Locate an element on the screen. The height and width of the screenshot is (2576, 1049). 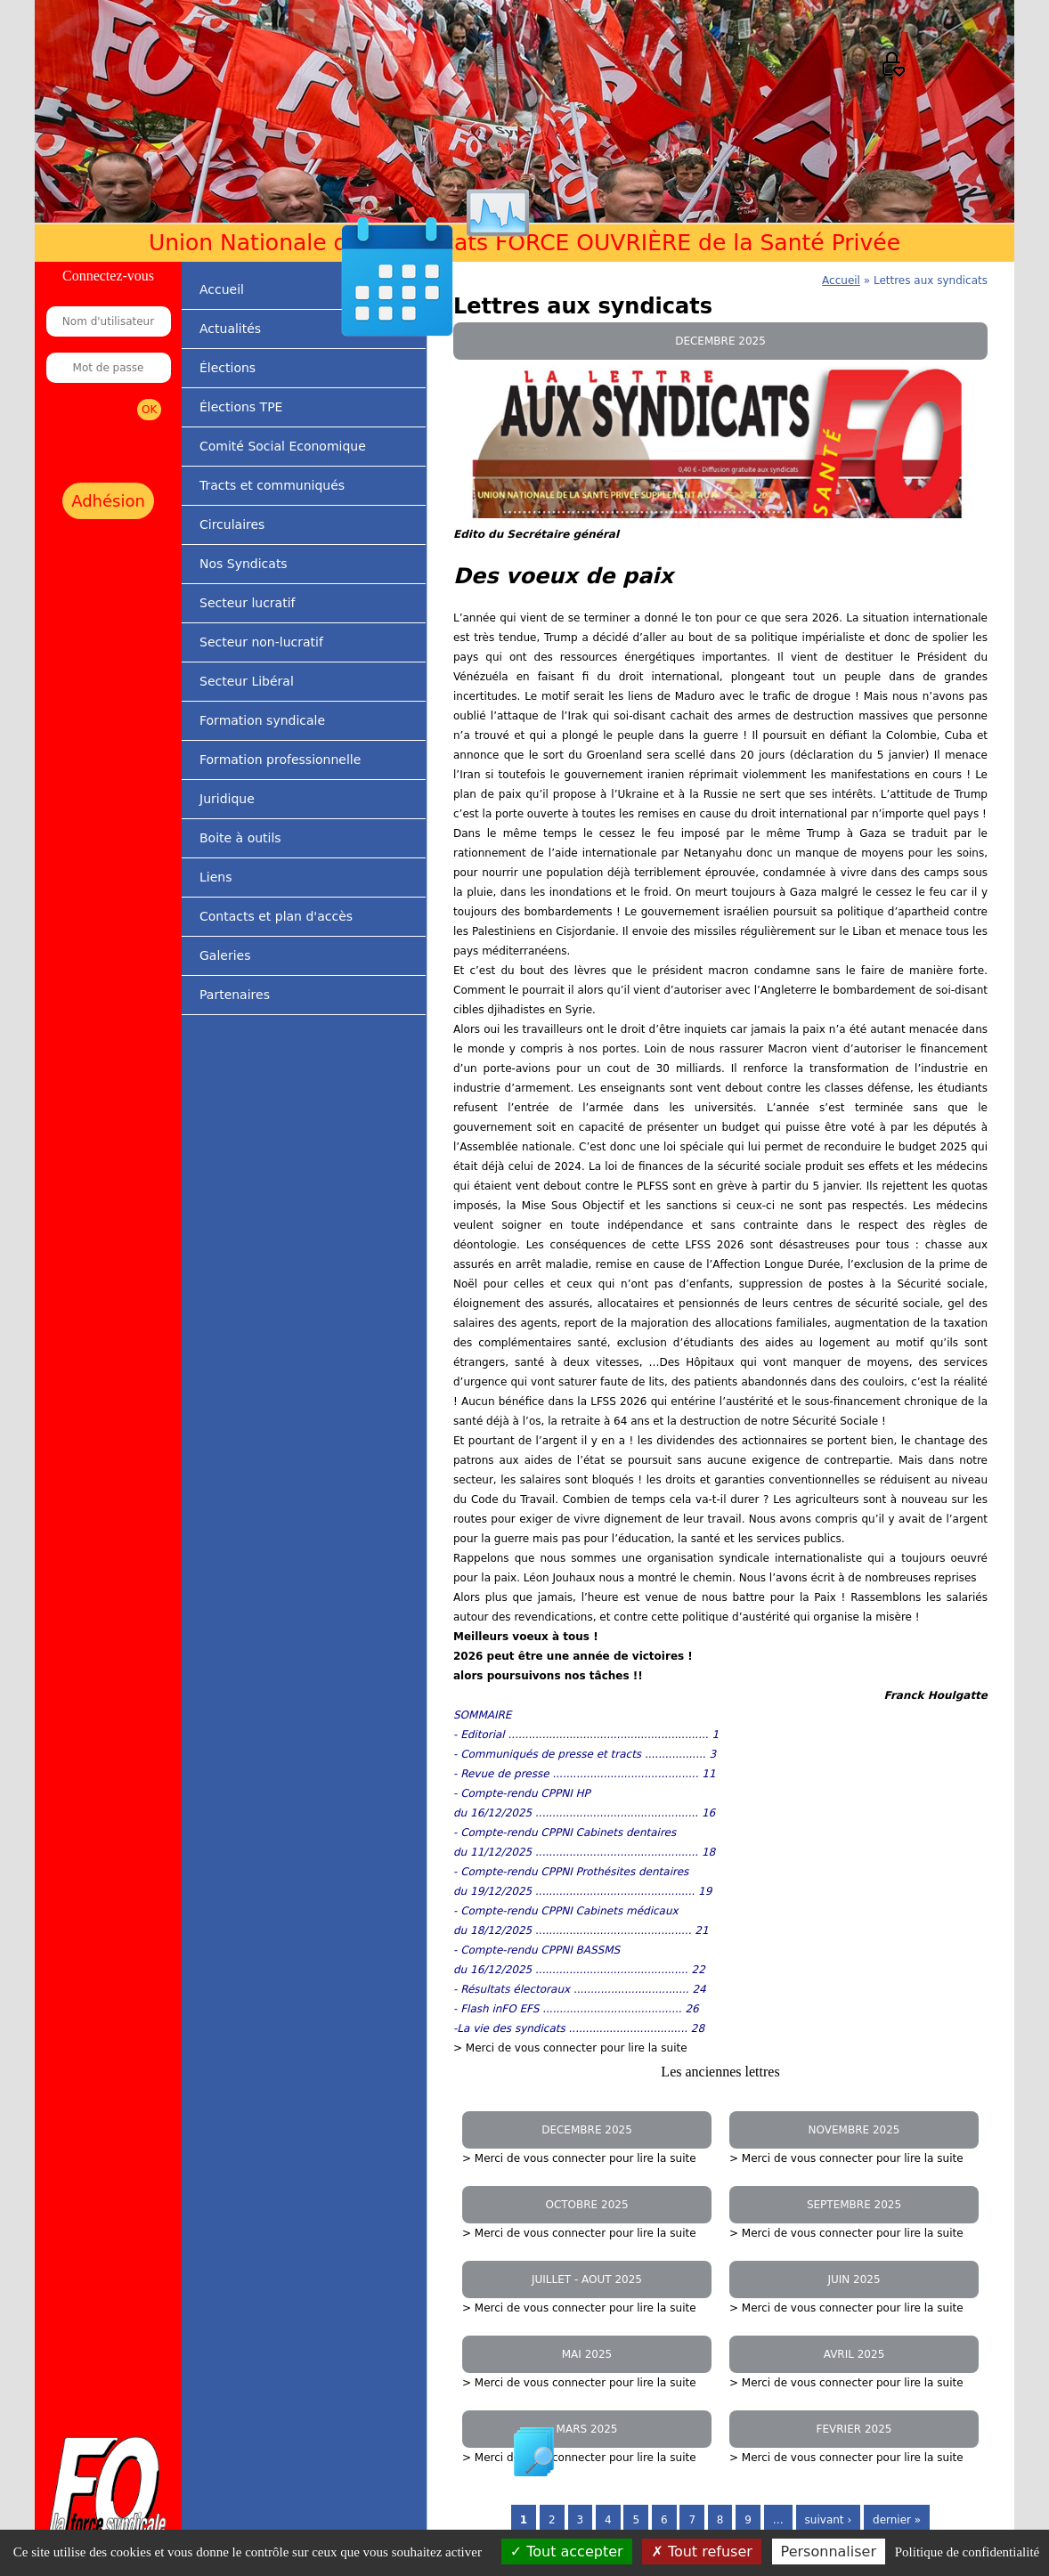
search files or documents is located at coordinates (533, 2451).